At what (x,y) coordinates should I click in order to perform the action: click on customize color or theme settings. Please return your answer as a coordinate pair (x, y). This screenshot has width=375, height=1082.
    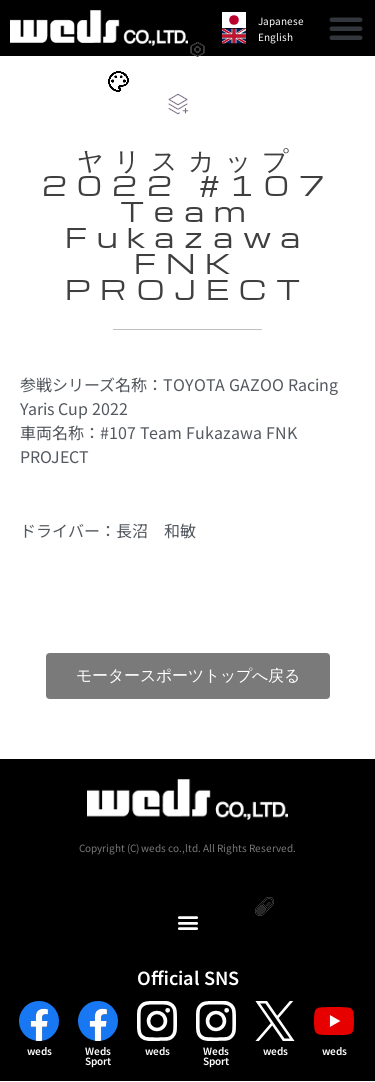
    Looking at the image, I should click on (118, 81).